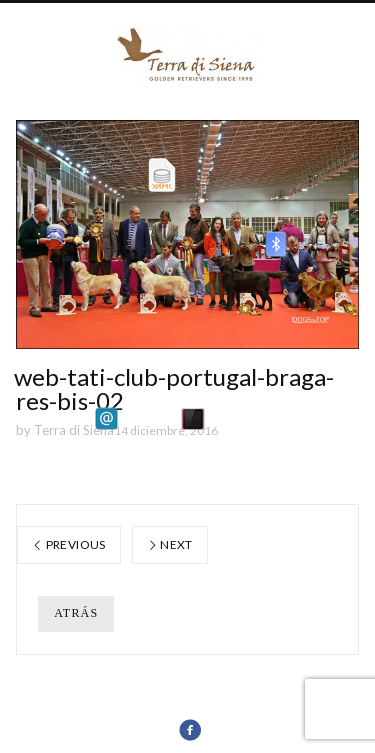 The image size is (375, 753). What do you see at coordinates (162, 175) in the screenshot?
I see `yaml configuration file` at bounding box center [162, 175].